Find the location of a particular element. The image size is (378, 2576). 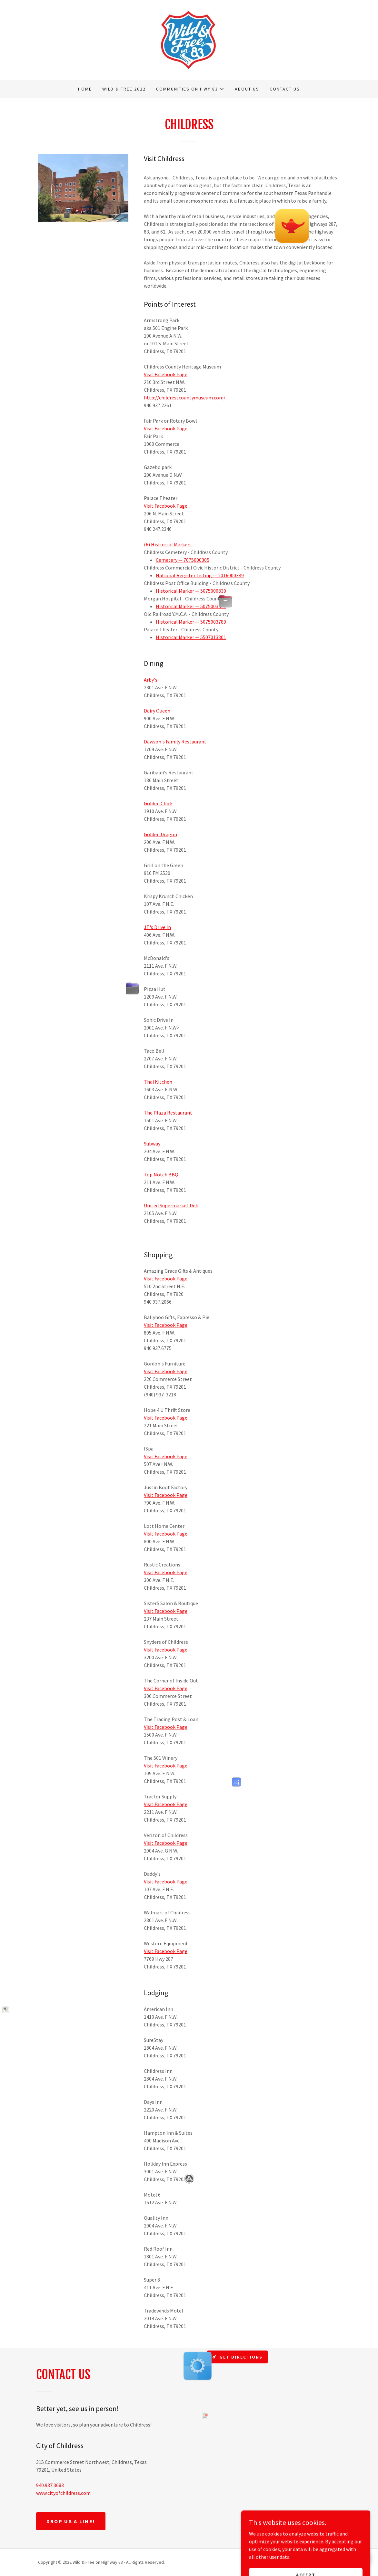

open the file manager application is located at coordinates (225, 601).